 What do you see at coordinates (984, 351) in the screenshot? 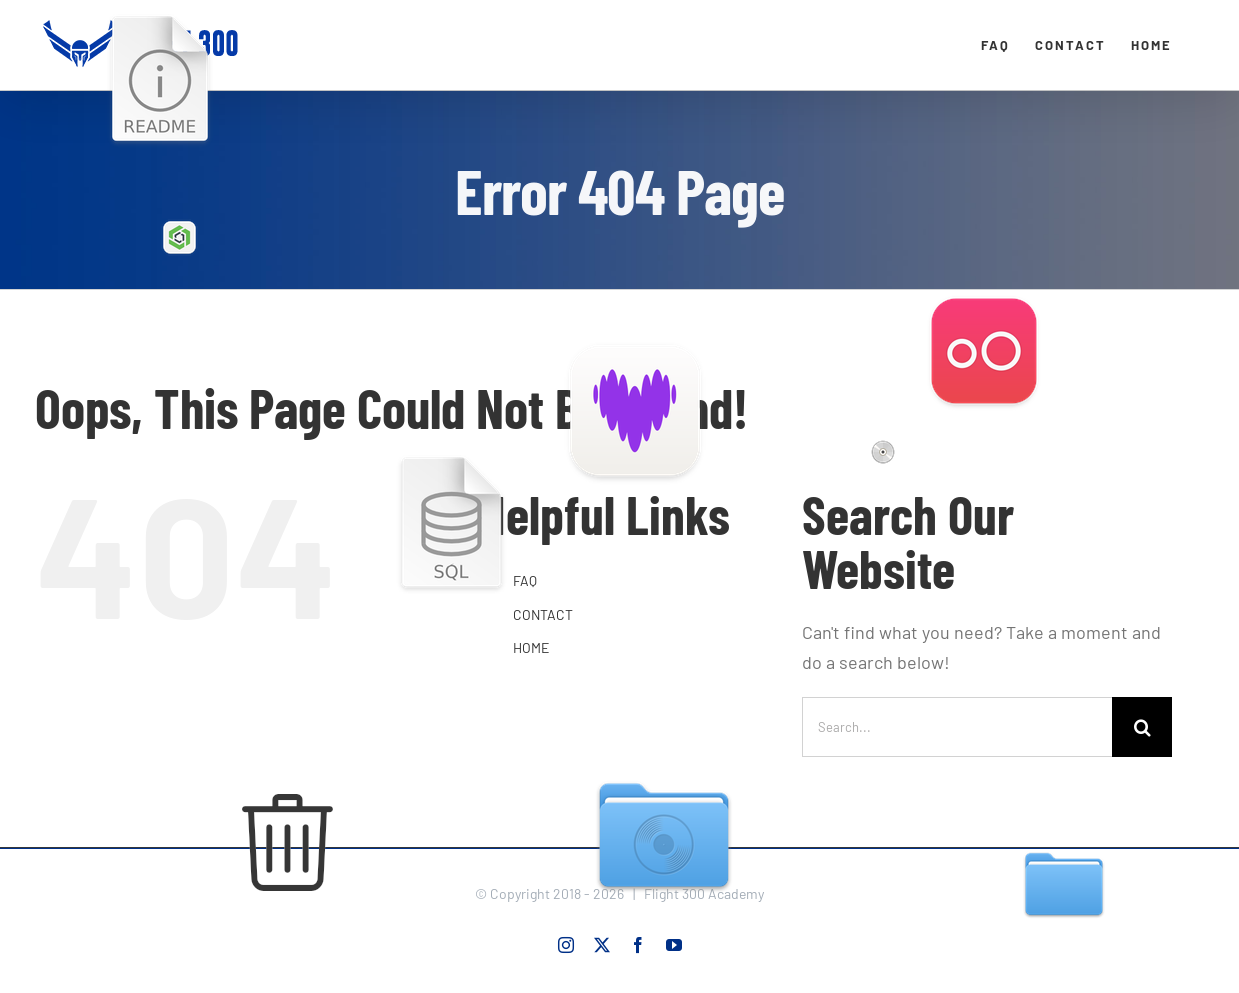
I see `launch genymotion android emulator` at bounding box center [984, 351].